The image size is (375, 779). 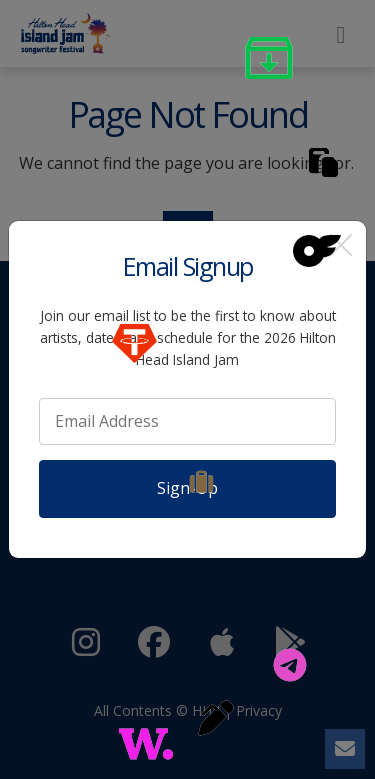 I want to click on edit or modify content, so click(x=216, y=718).